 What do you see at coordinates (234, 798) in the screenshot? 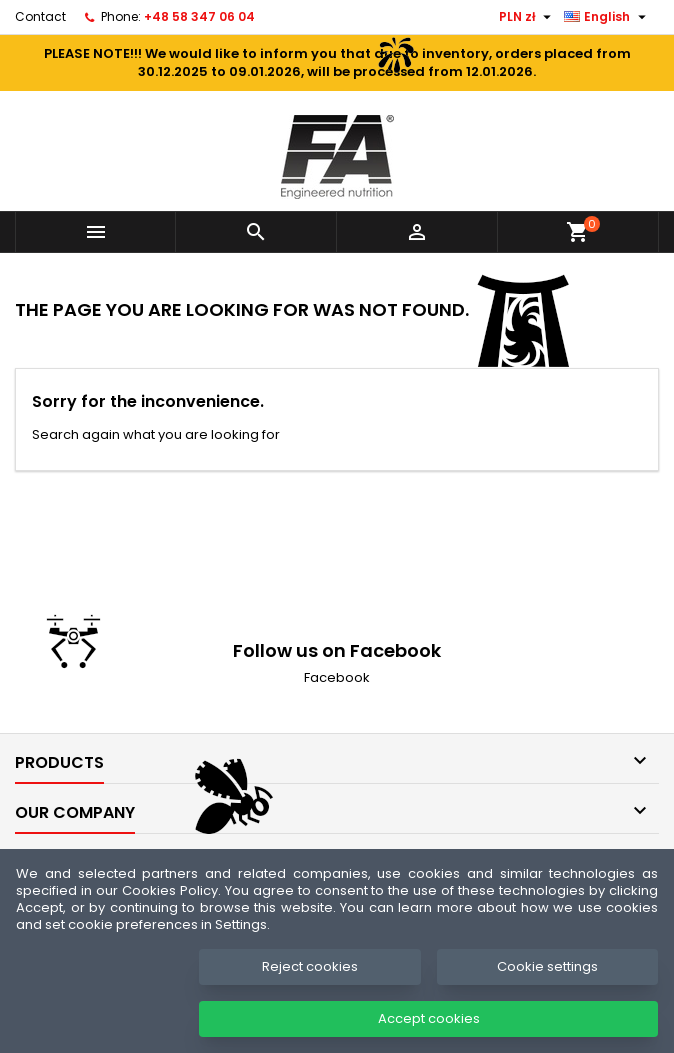
I see `indicates bee-related content or honey products` at bounding box center [234, 798].